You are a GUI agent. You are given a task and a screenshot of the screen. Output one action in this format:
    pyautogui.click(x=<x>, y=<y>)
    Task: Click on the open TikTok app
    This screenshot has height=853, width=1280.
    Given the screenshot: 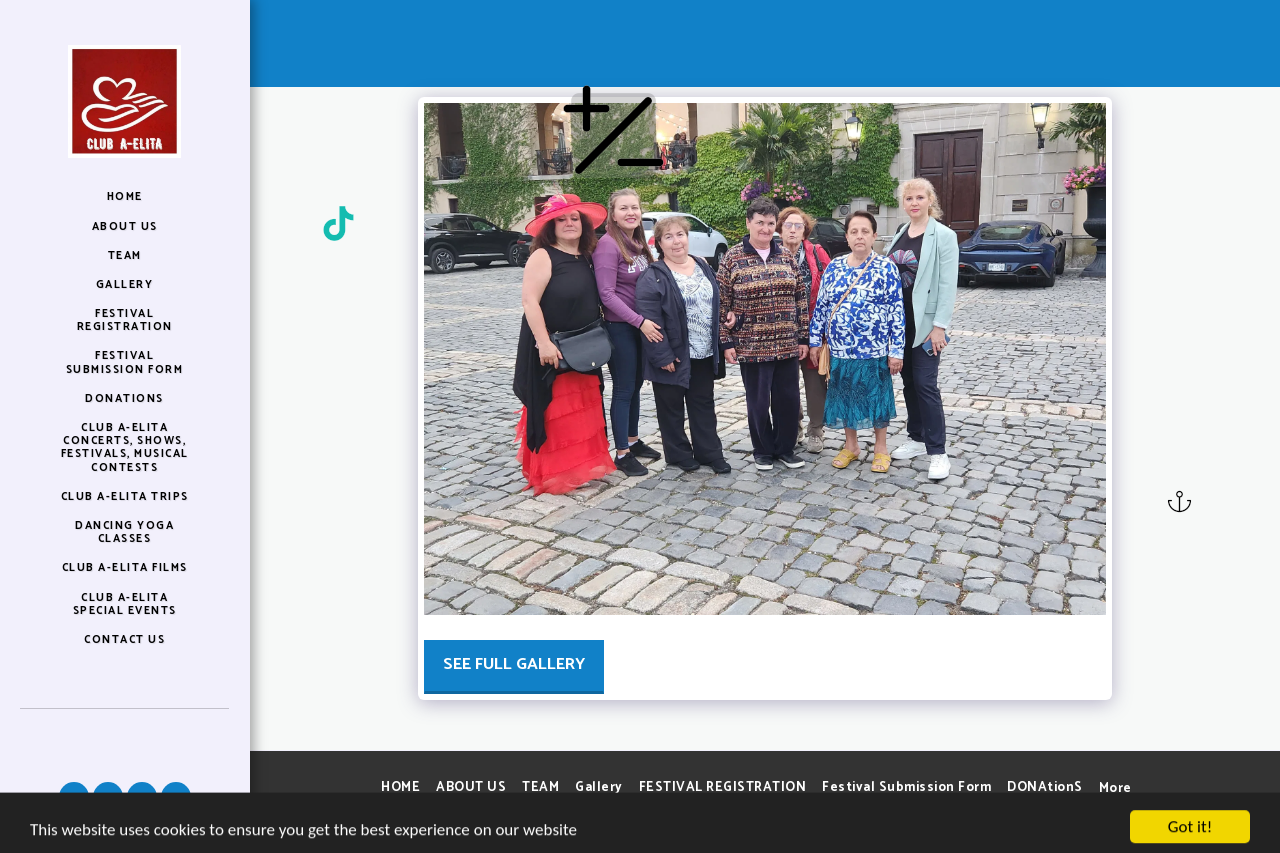 What is the action you would take?
    pyautogui.click(x=338, y=223)
    